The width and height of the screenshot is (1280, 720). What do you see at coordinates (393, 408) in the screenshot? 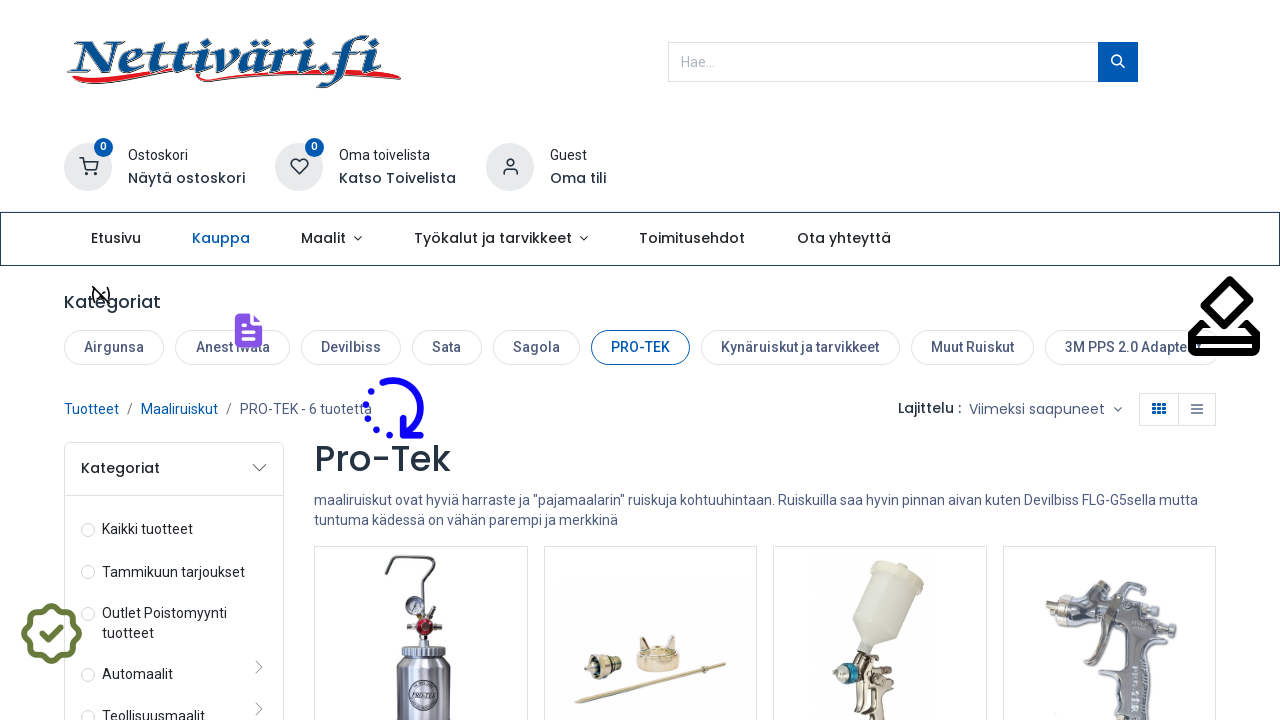
I see `rotate image clockwise` at bounding box center [393, 408].